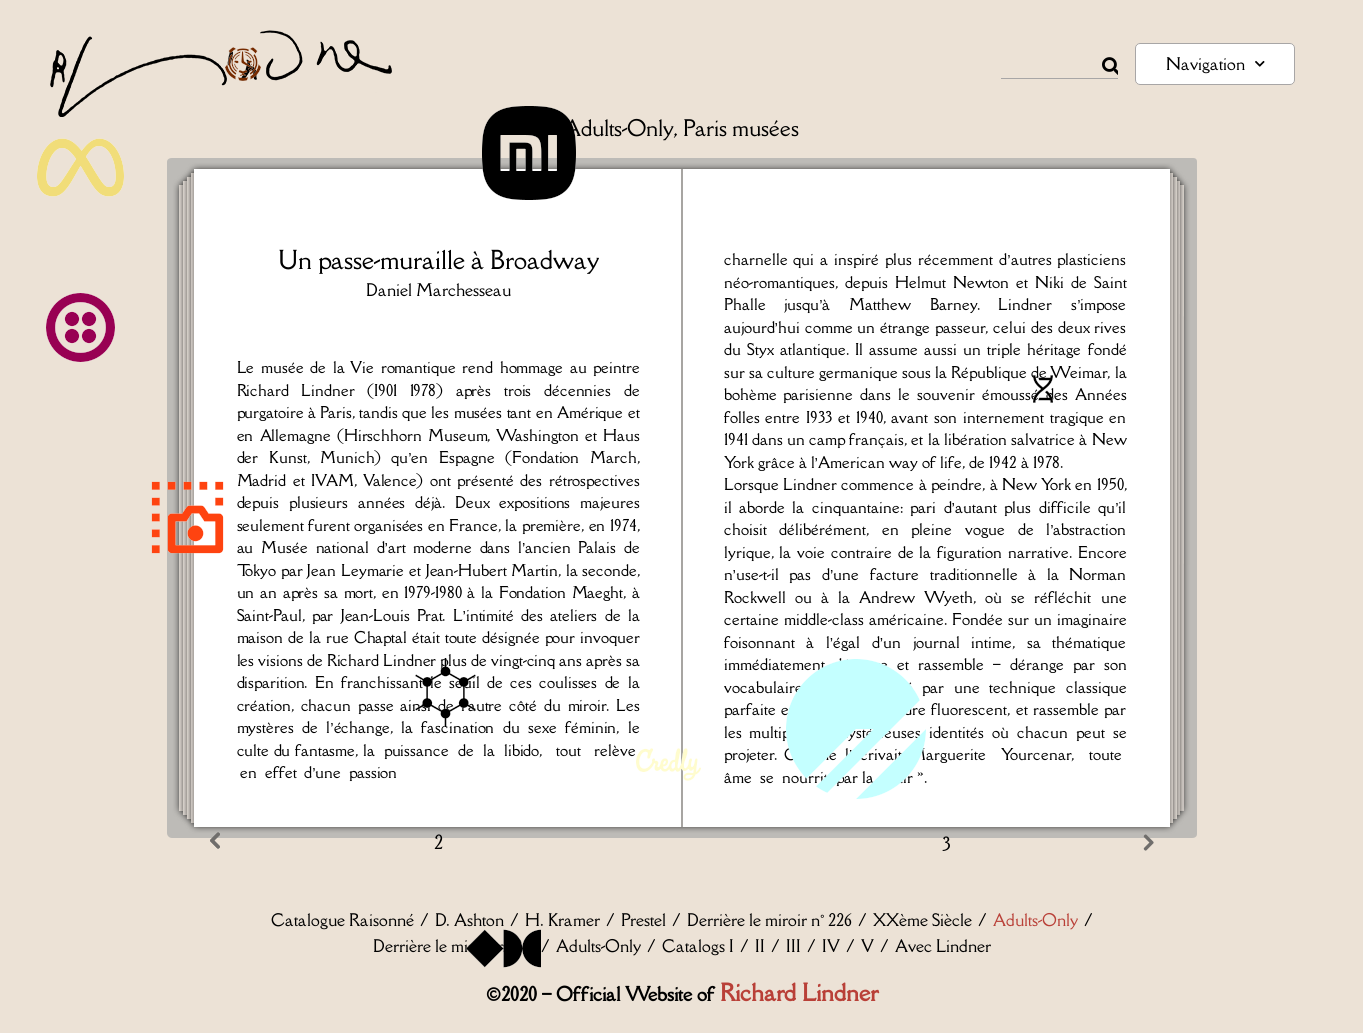 The height and width of the screenshot is (1033, 1363). I want to click on xiaomi brand logo, so click(529, 153).